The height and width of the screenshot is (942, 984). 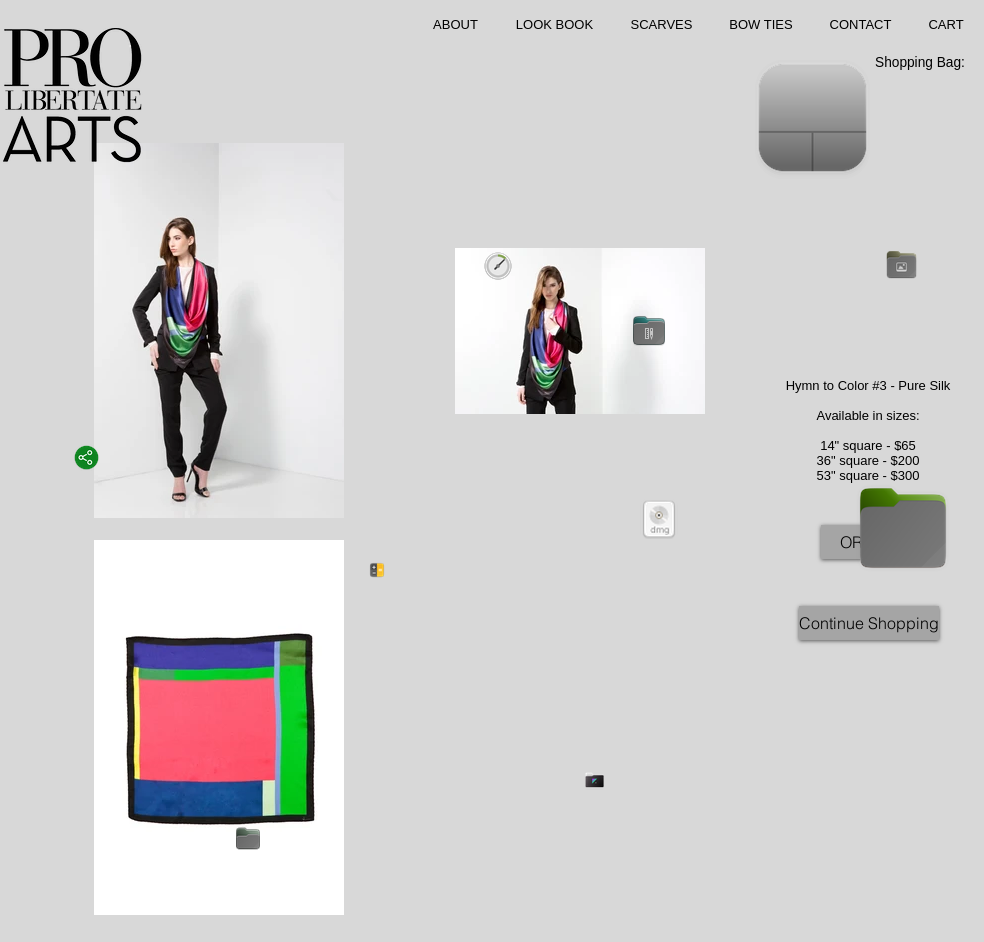 I want to click on indicates a shared file or folder, so click(x=86, y=457).